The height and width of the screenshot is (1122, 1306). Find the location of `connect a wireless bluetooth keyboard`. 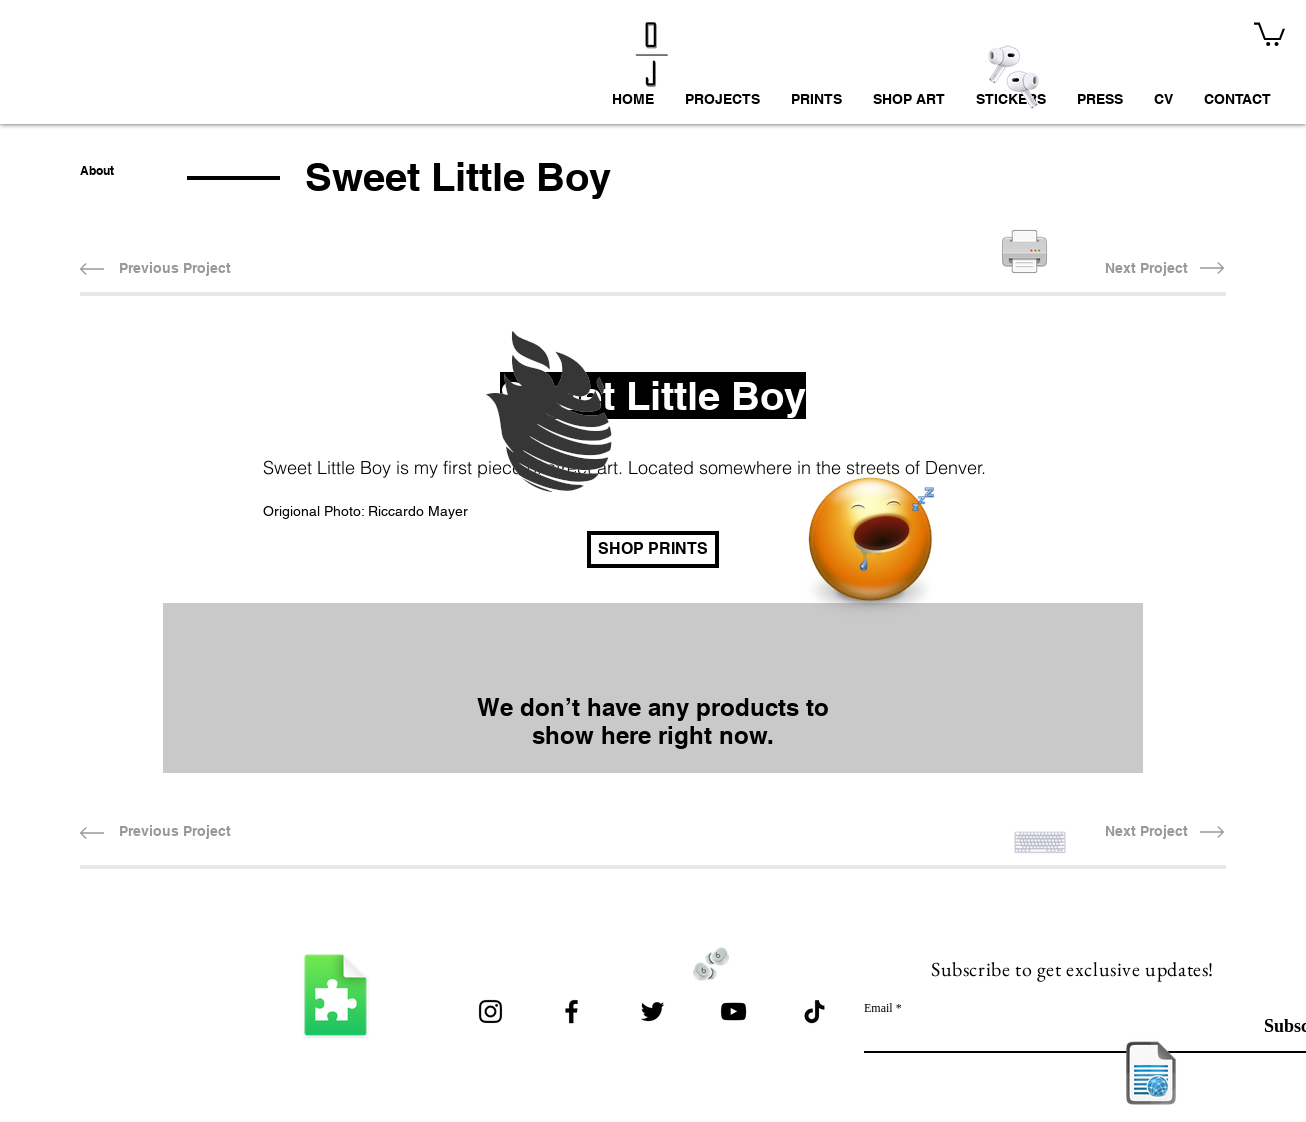

connect a wireless bluetooth keyboard is located at coordinates (1040, 842).